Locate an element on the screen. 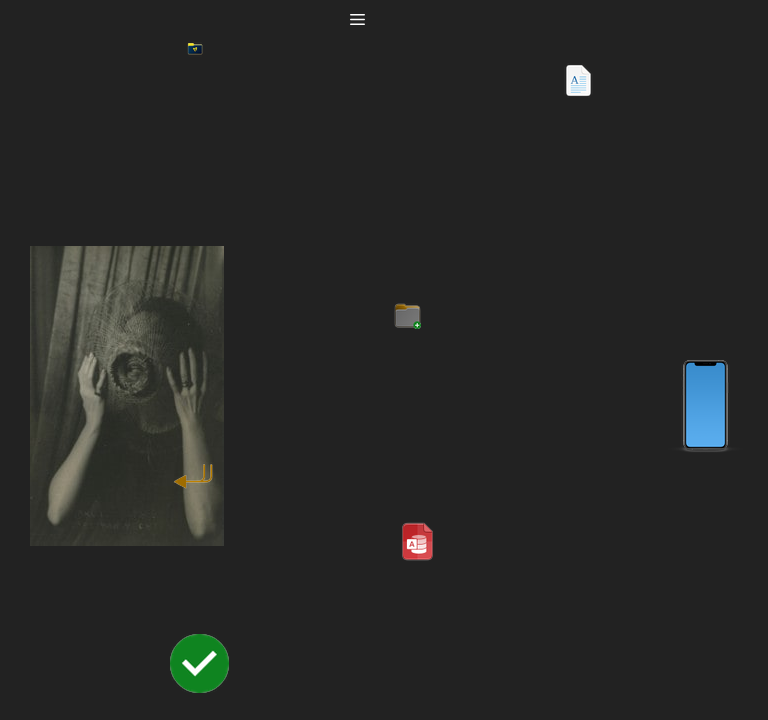 The image size is (768, 720). reply to all recipients of an email is located at coordinates (192, 473).